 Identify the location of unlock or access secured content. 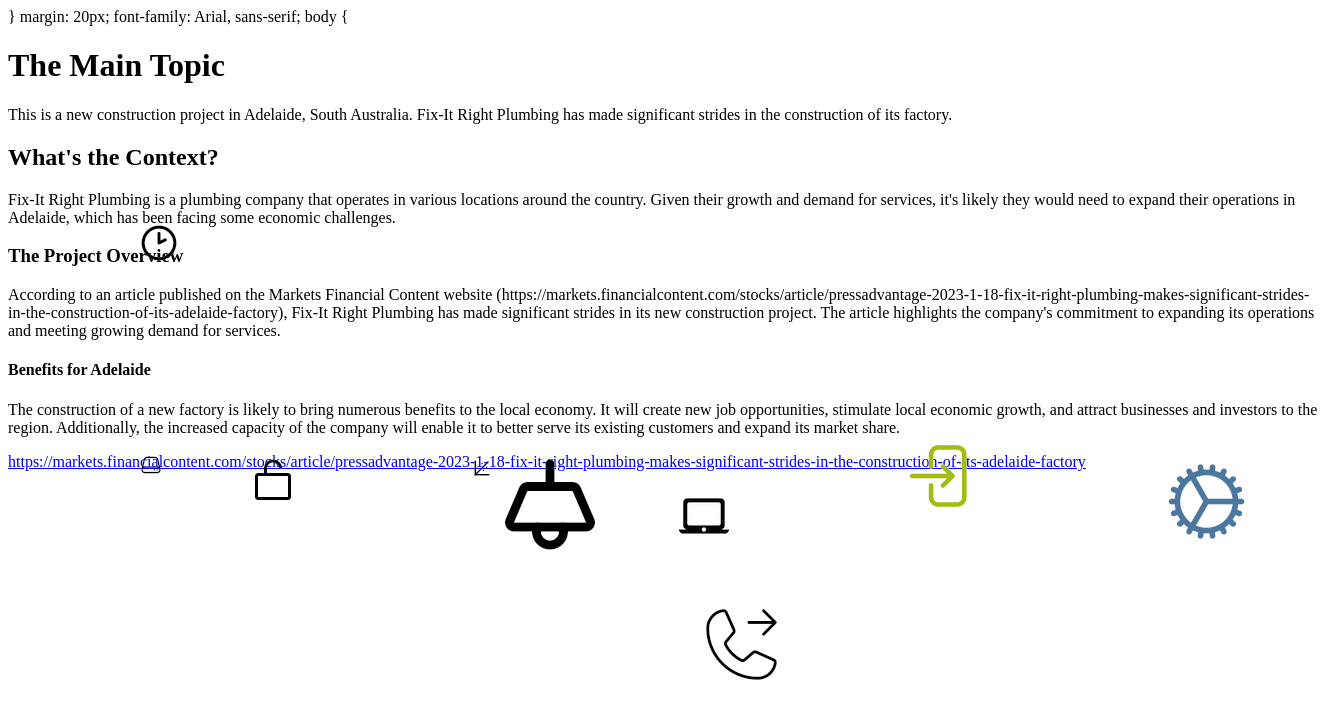
(273, 482).